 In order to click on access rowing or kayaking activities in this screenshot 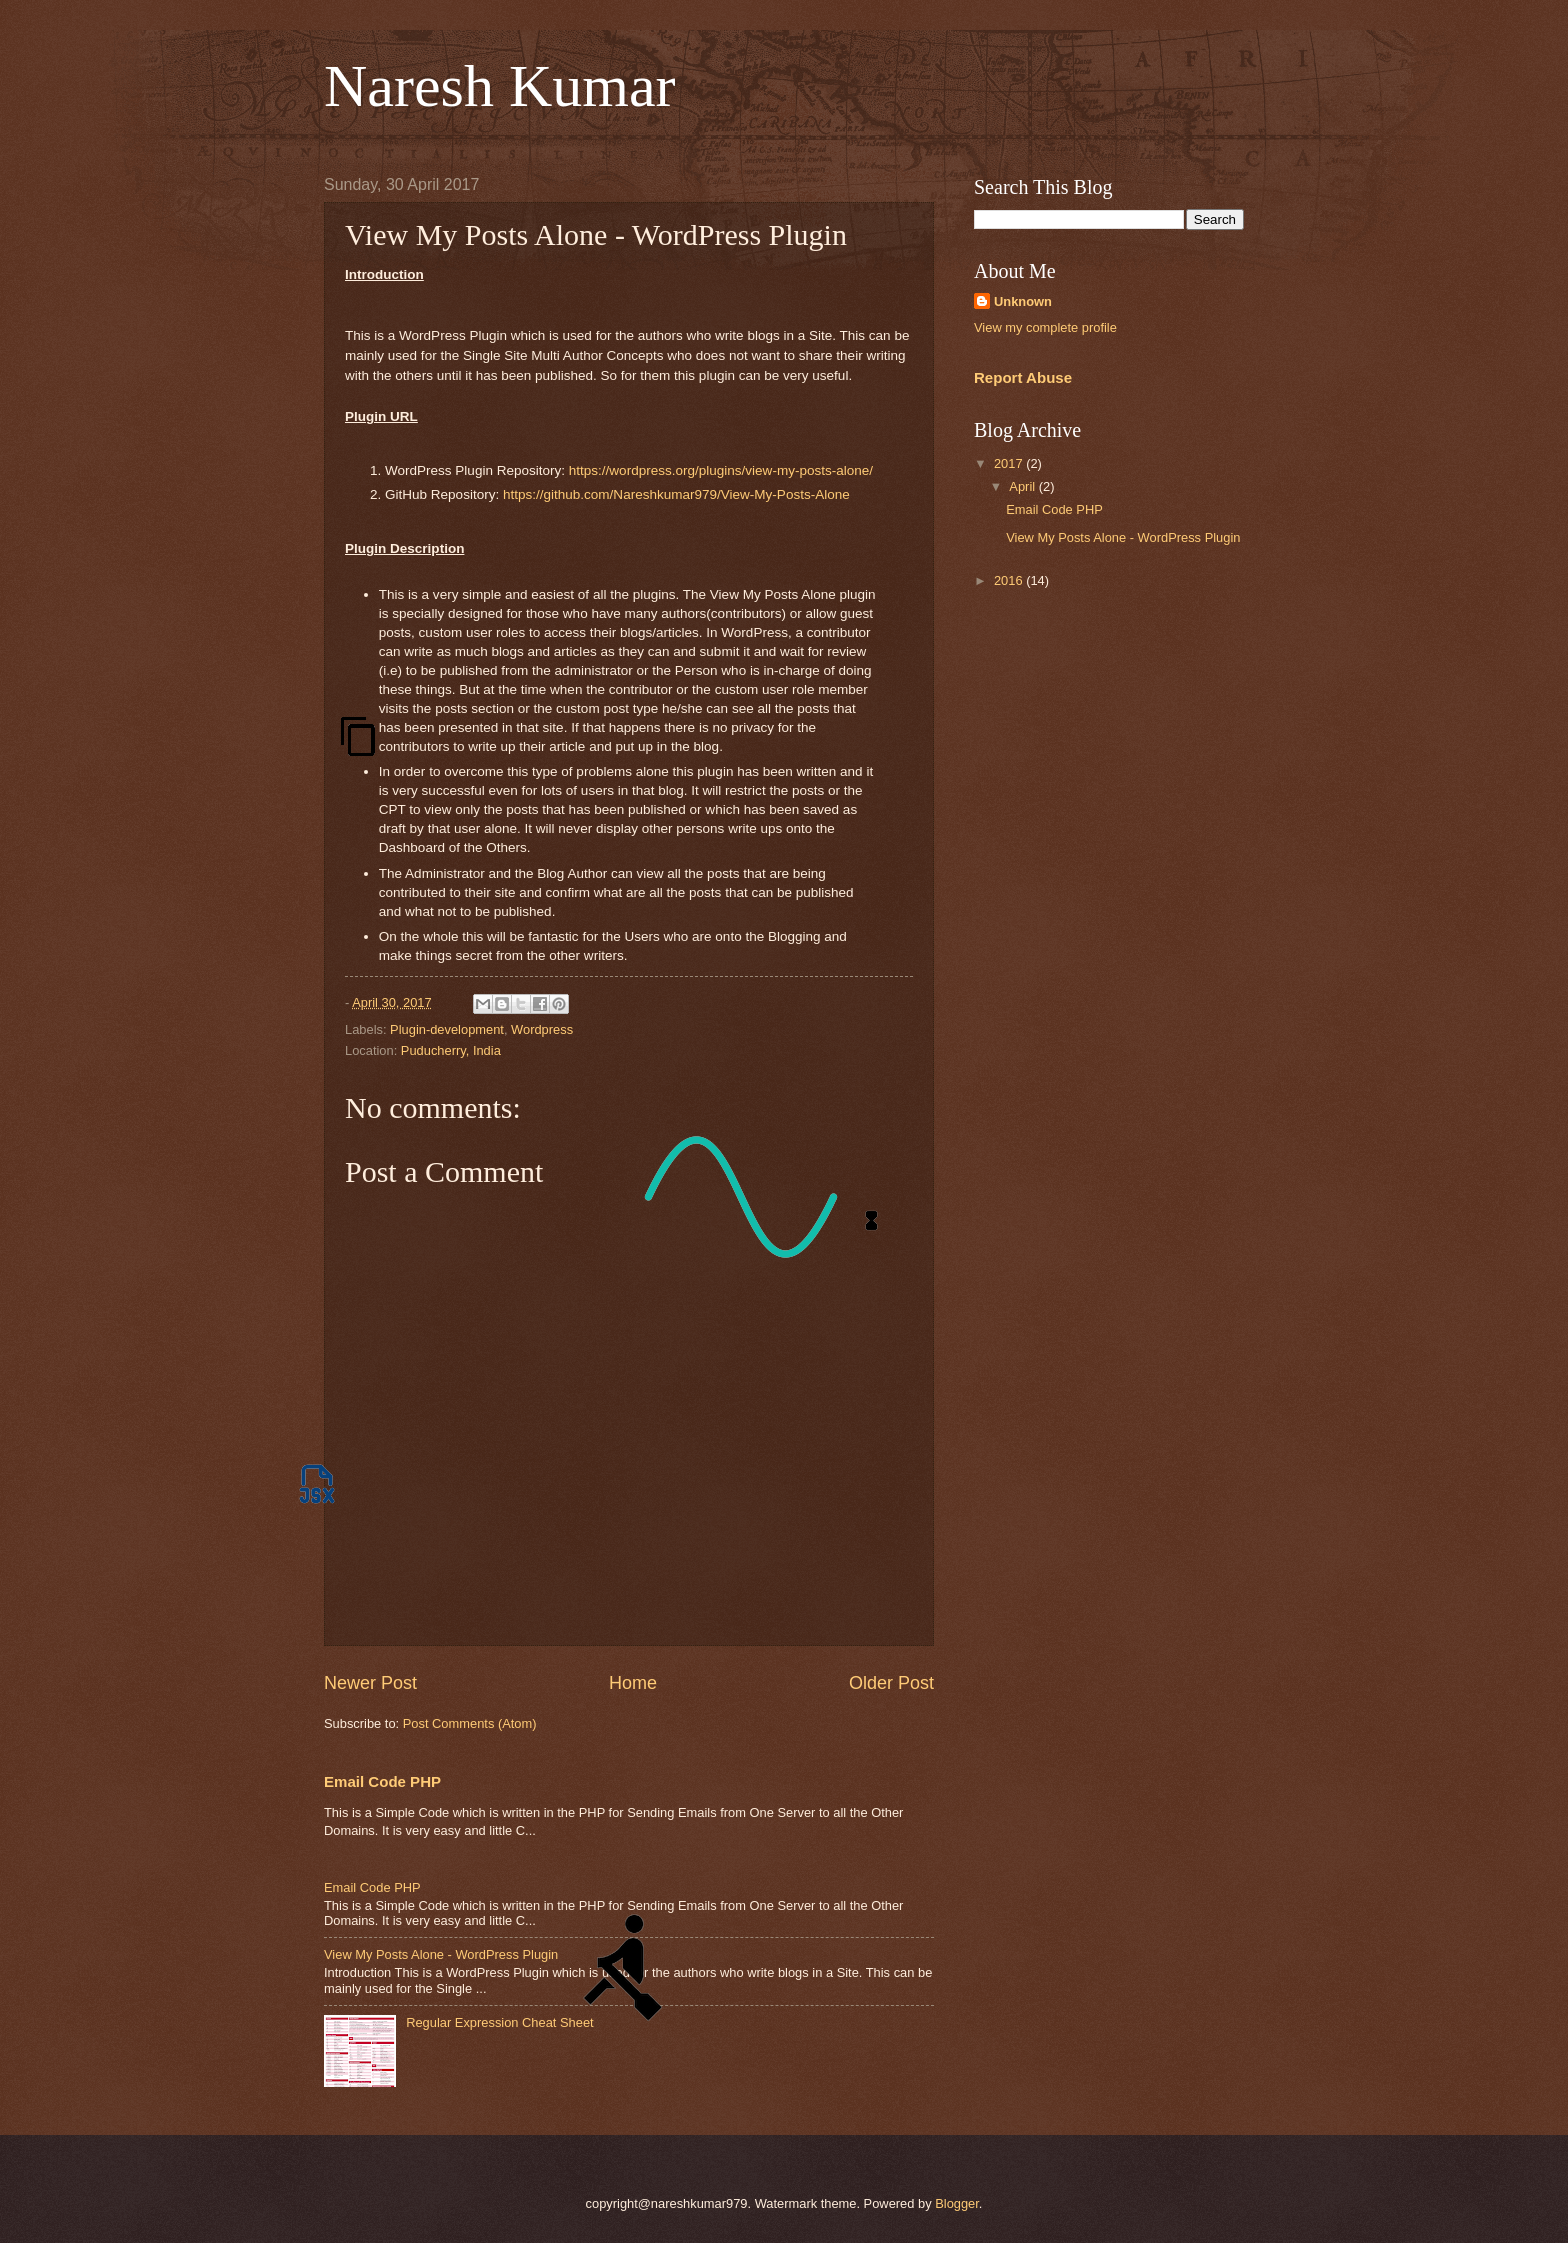, I will do `click(620, 1965)`.